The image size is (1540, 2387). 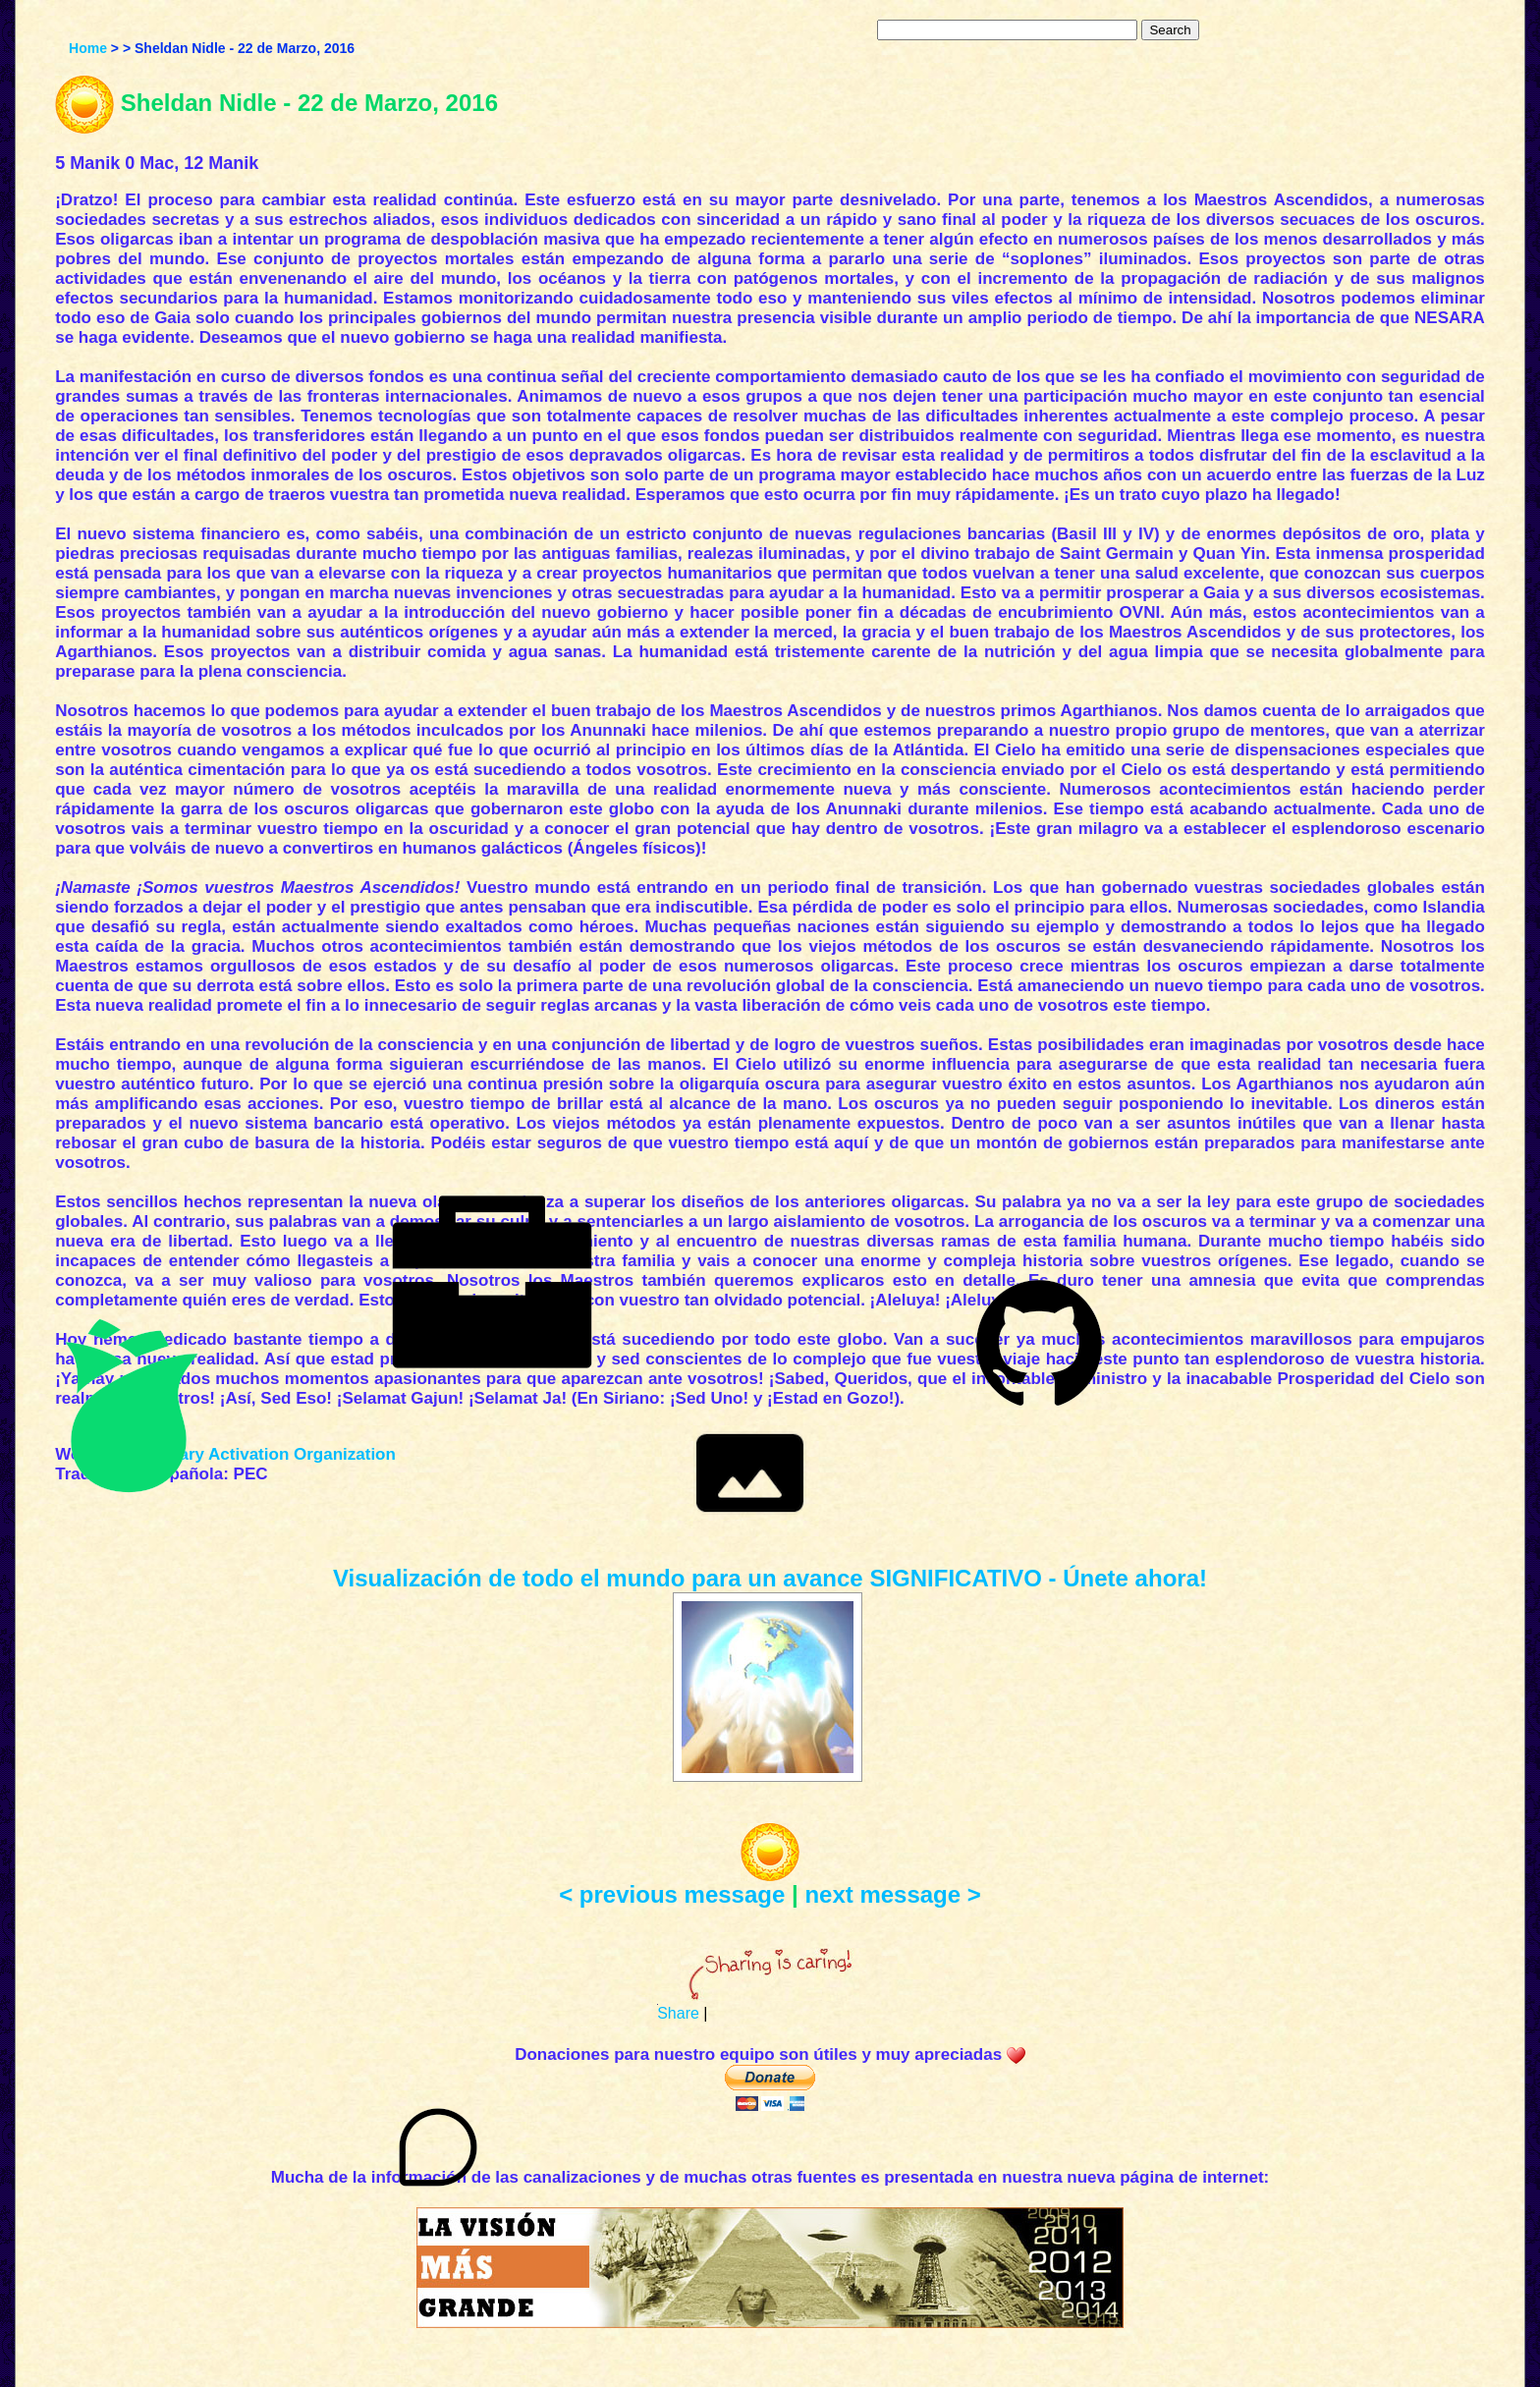 What do you see at coordinates (129, 1406) in the screenshot?
I see `access floral or garden-related features` at bounding box center [129, 1406].